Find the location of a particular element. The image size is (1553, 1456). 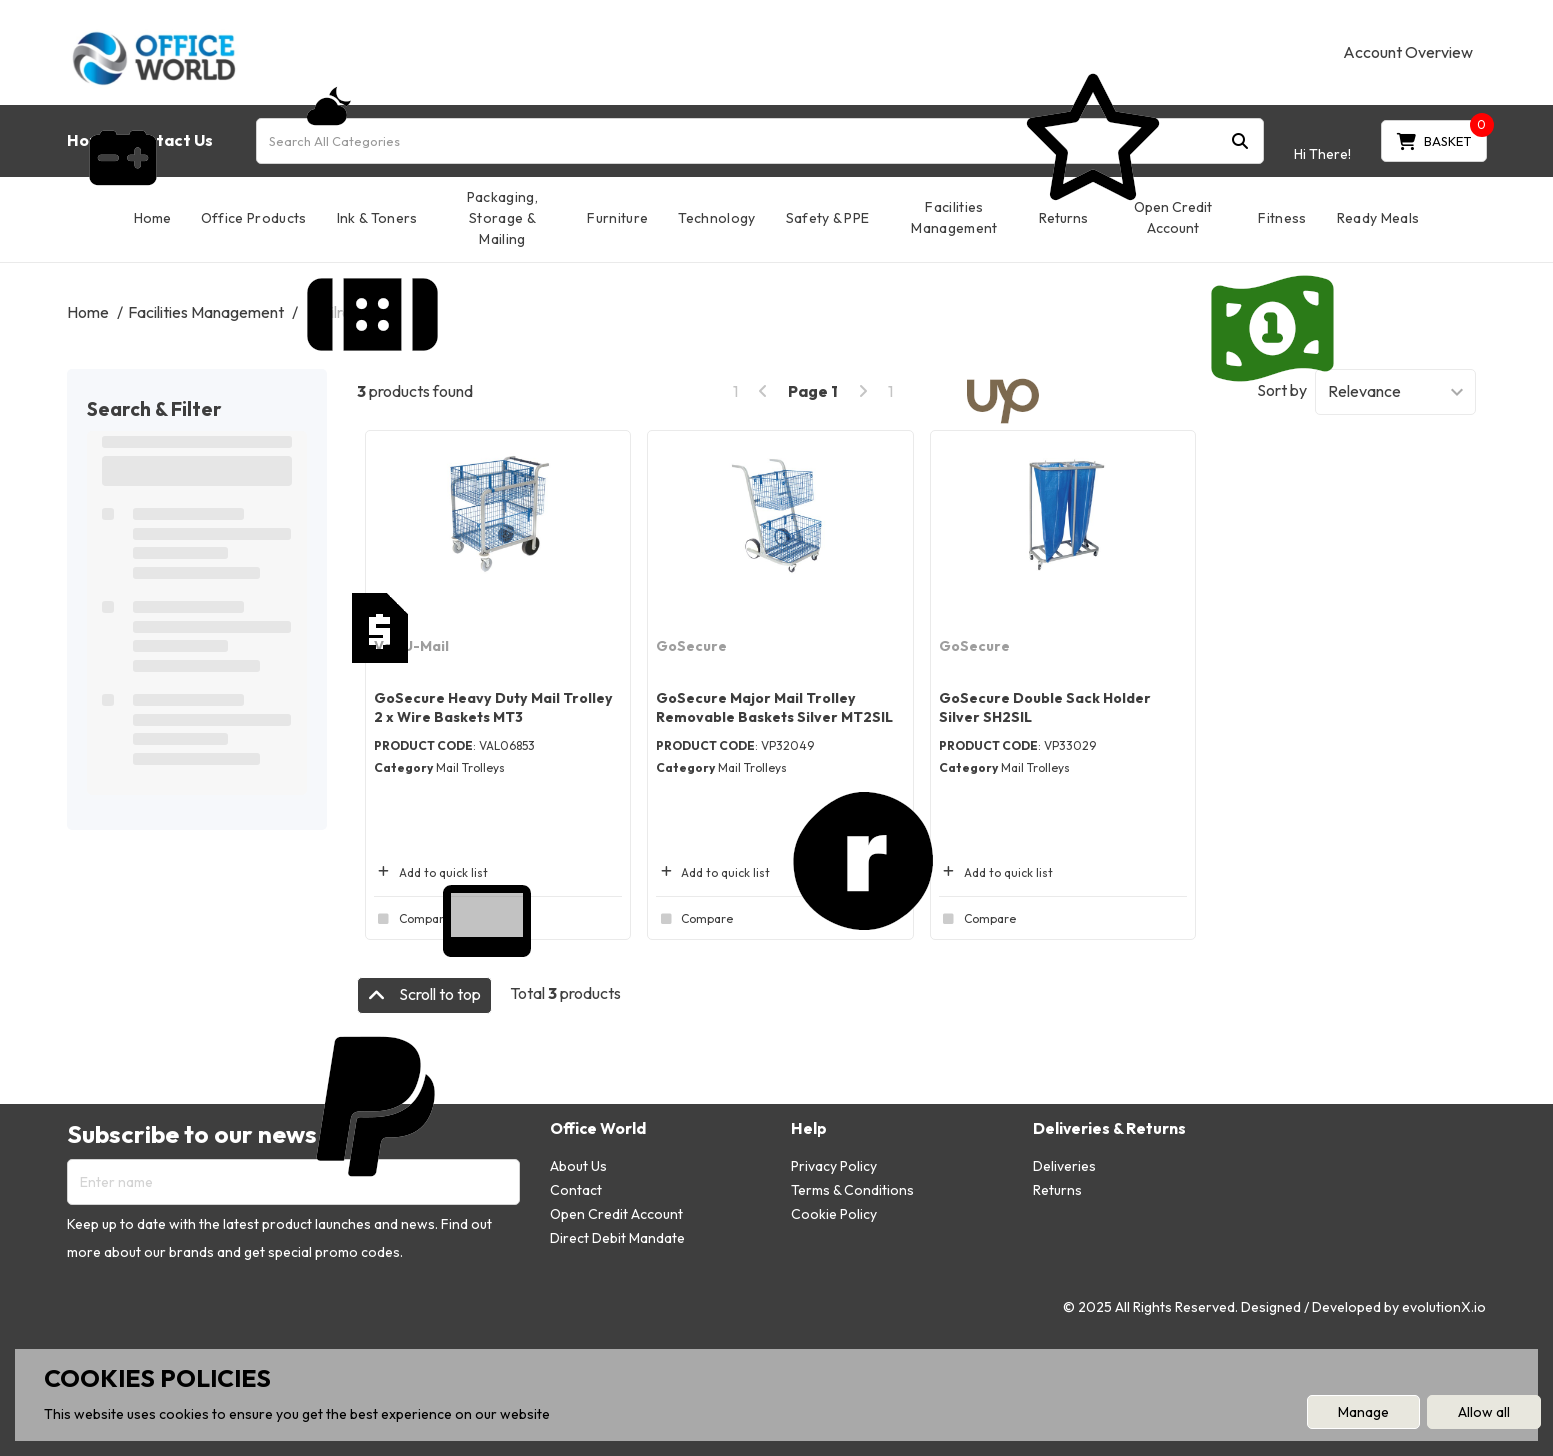

view invoice or billing document is located at coordinates (380, 628).